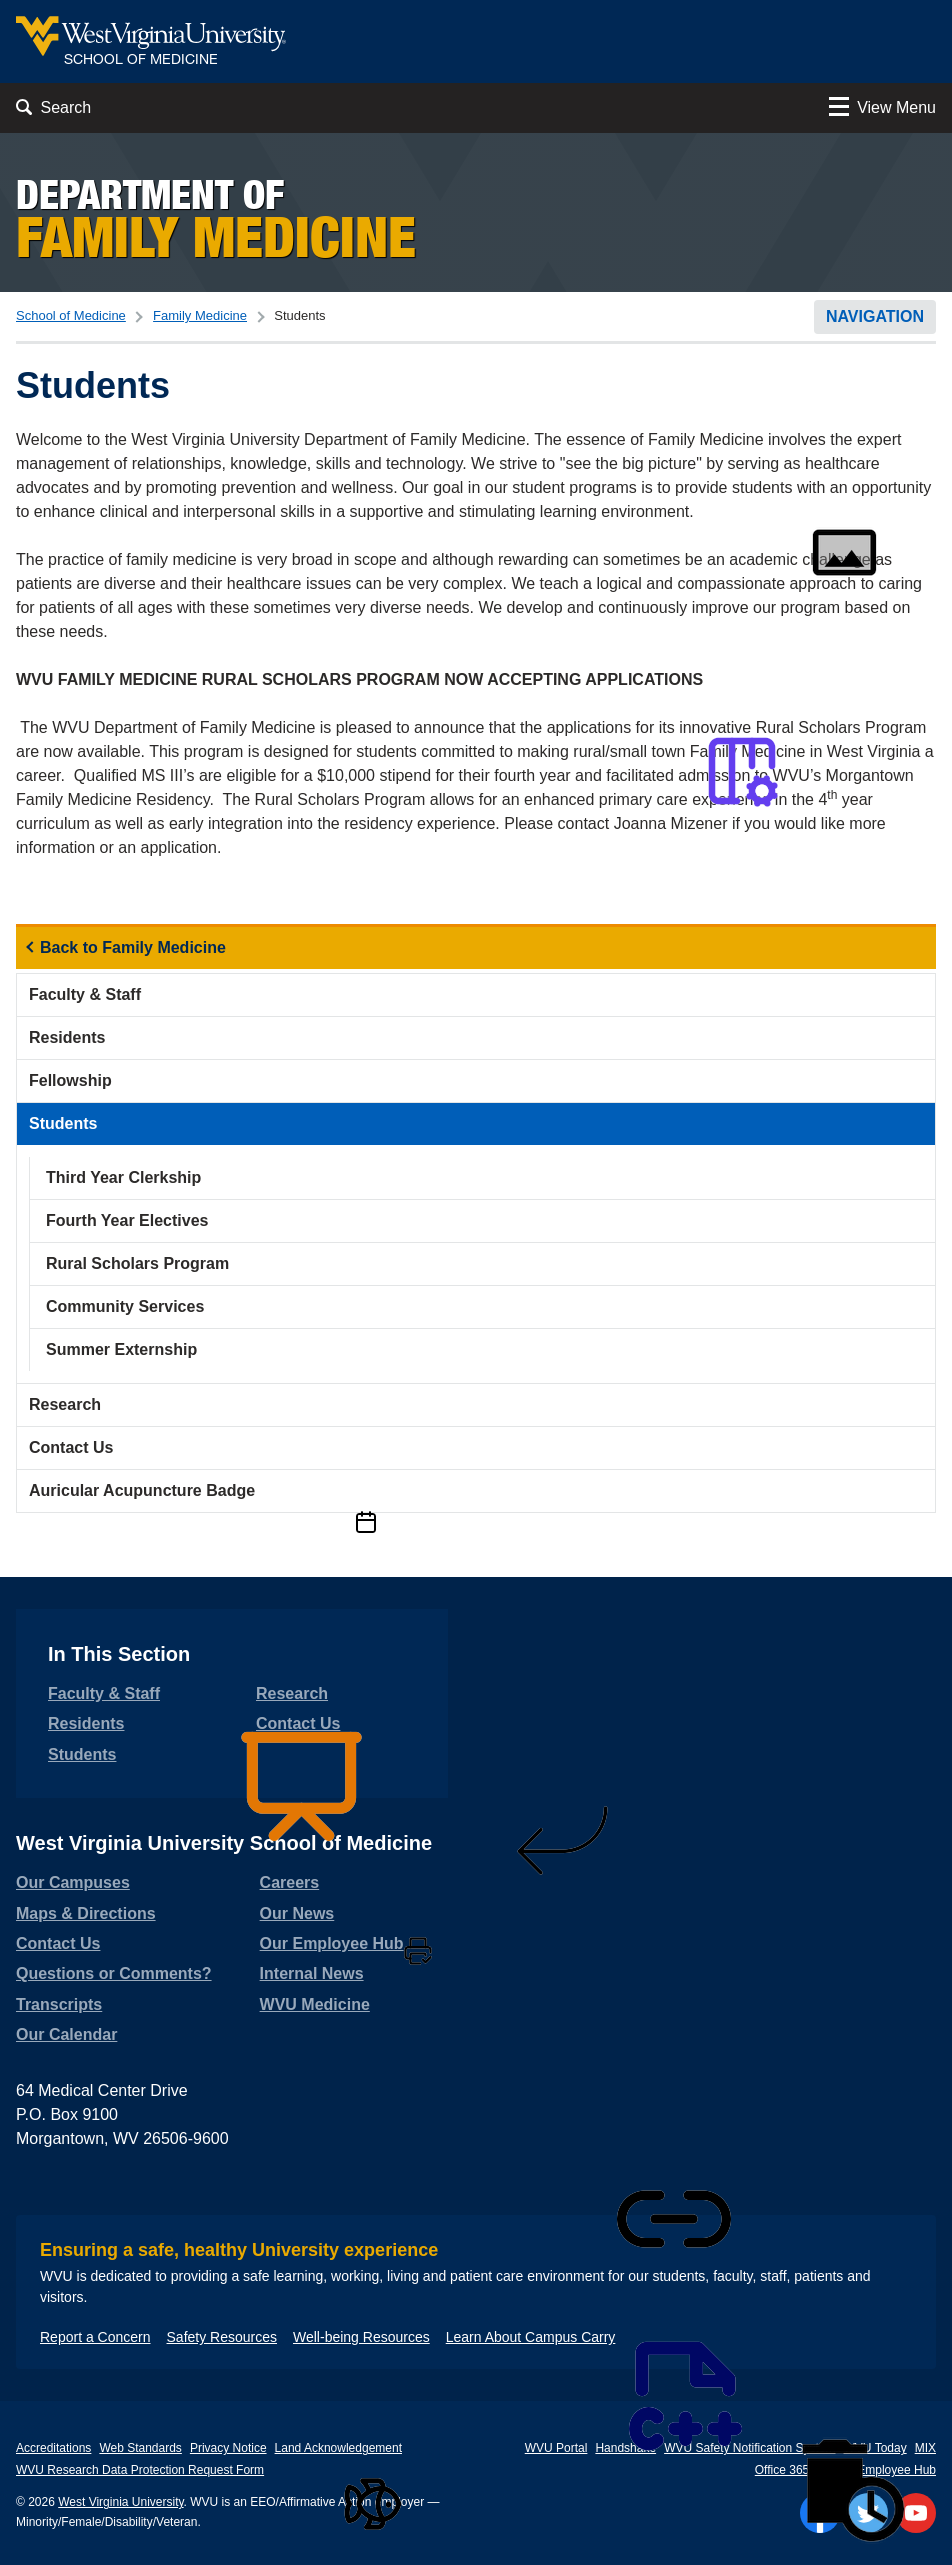 The width and height of the screenshot is (952, 2565). Describe the element at coordinates (685, 2400) in the screenshot. I see `a C++ source code file` at that location.